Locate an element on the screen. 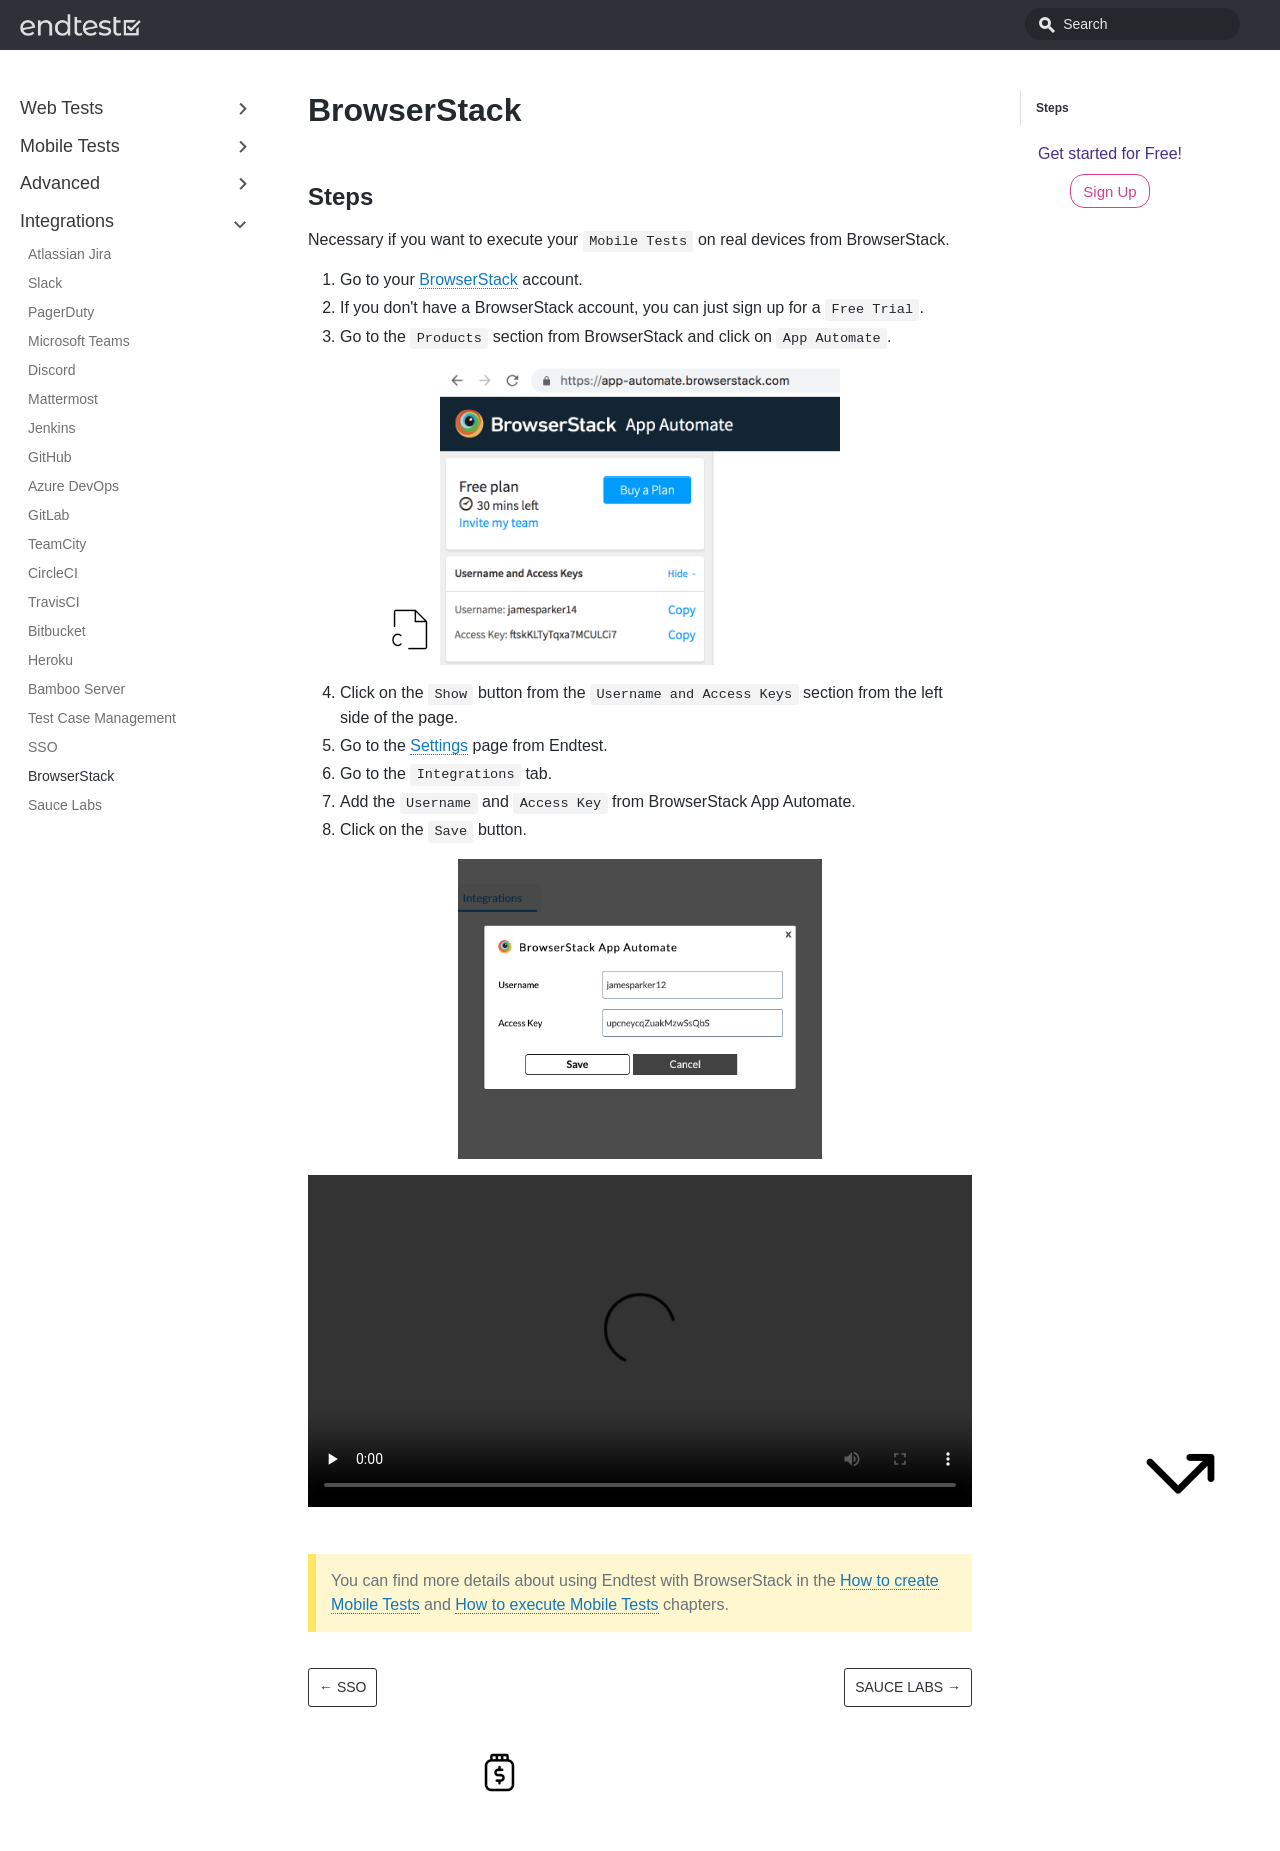 The image size is (1280, 1851). leave a tip or donation is located at coordinates (499, 1772).